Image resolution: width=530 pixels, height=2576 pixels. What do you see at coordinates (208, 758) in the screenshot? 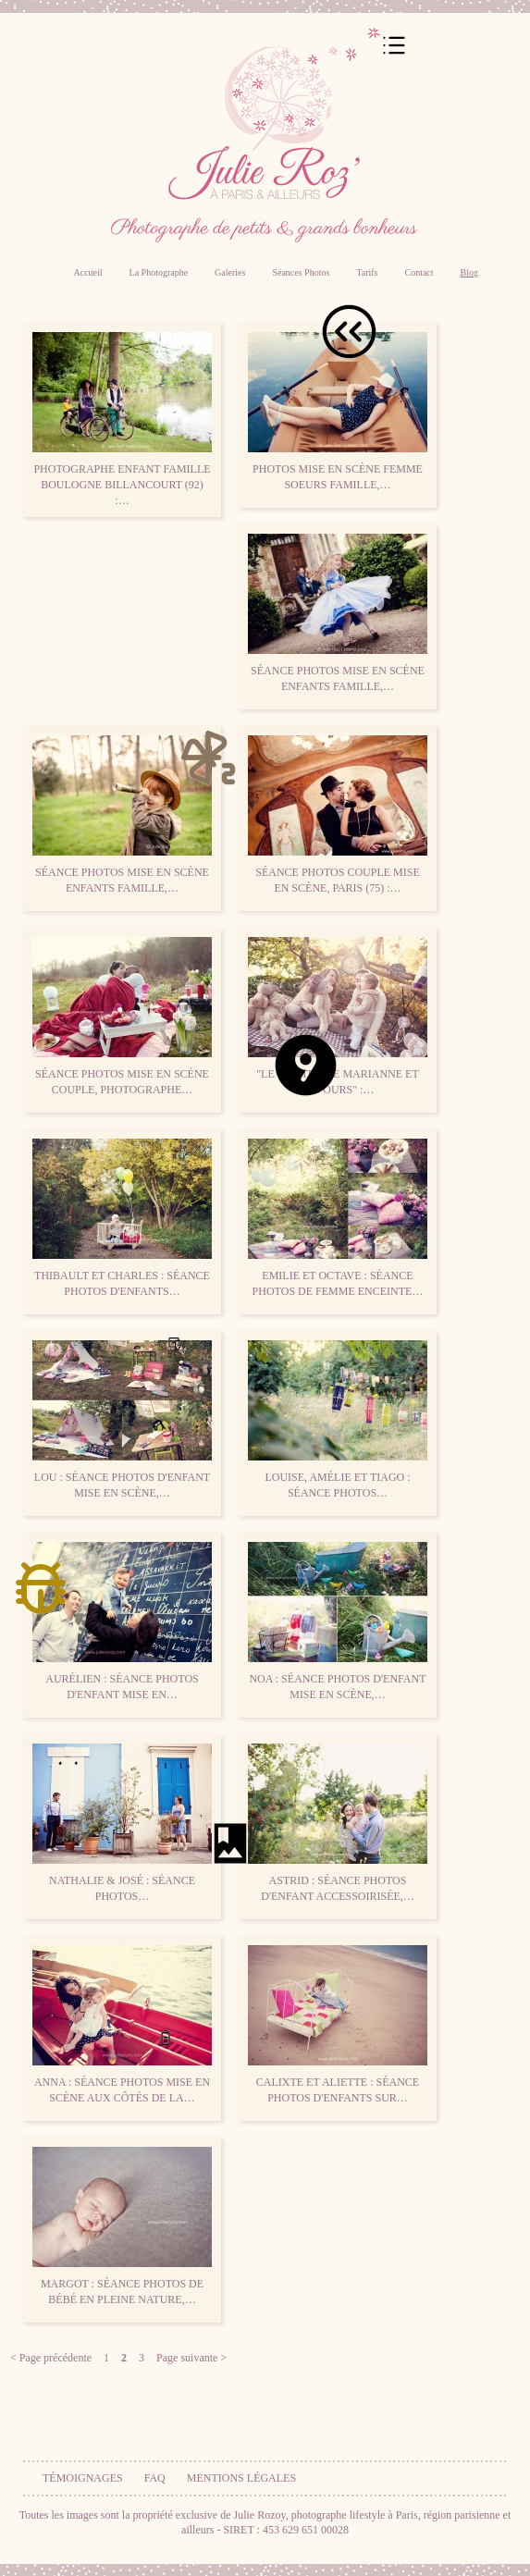
I see `adjust car fan to speed level 2` at bounding box center [208, 758].